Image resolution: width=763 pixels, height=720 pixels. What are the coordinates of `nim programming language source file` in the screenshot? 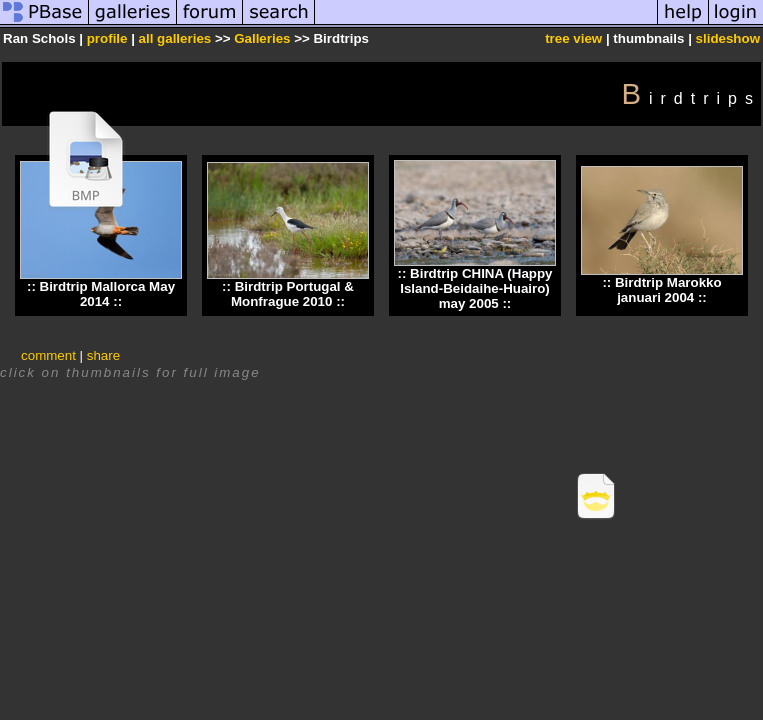 It's located at (596, 496).